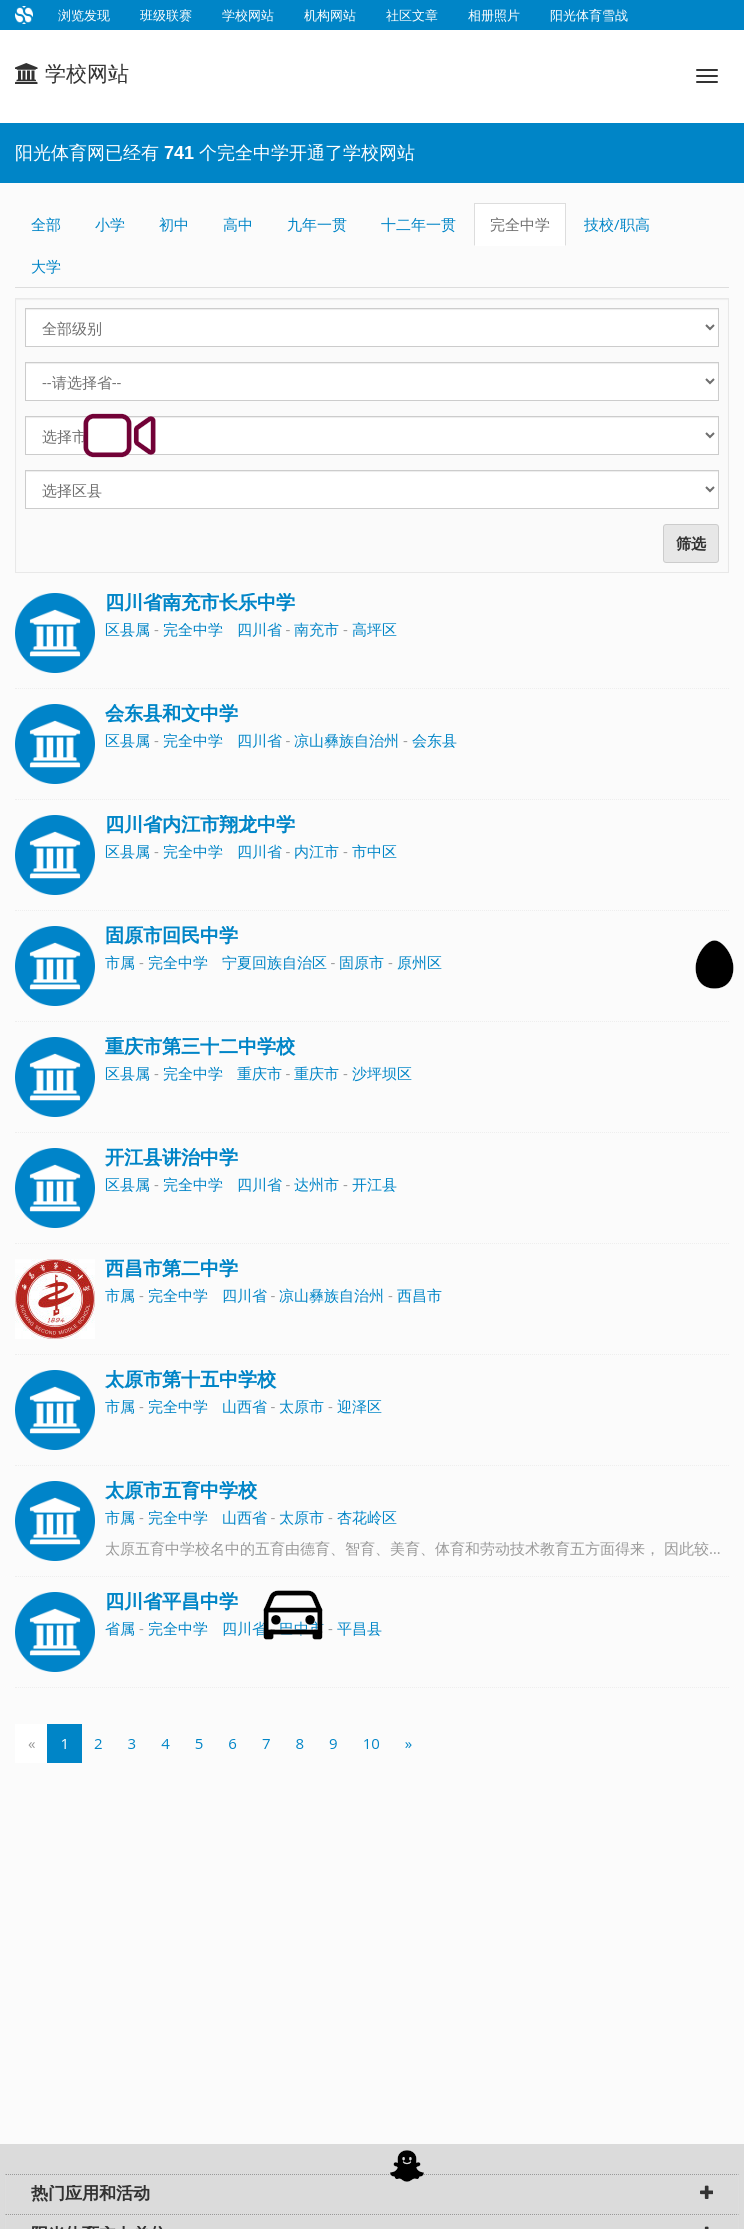 Image resolution: width=744 pixels, height=2229 pixels. I want to click on open snapchat app, so click(407, 2166).